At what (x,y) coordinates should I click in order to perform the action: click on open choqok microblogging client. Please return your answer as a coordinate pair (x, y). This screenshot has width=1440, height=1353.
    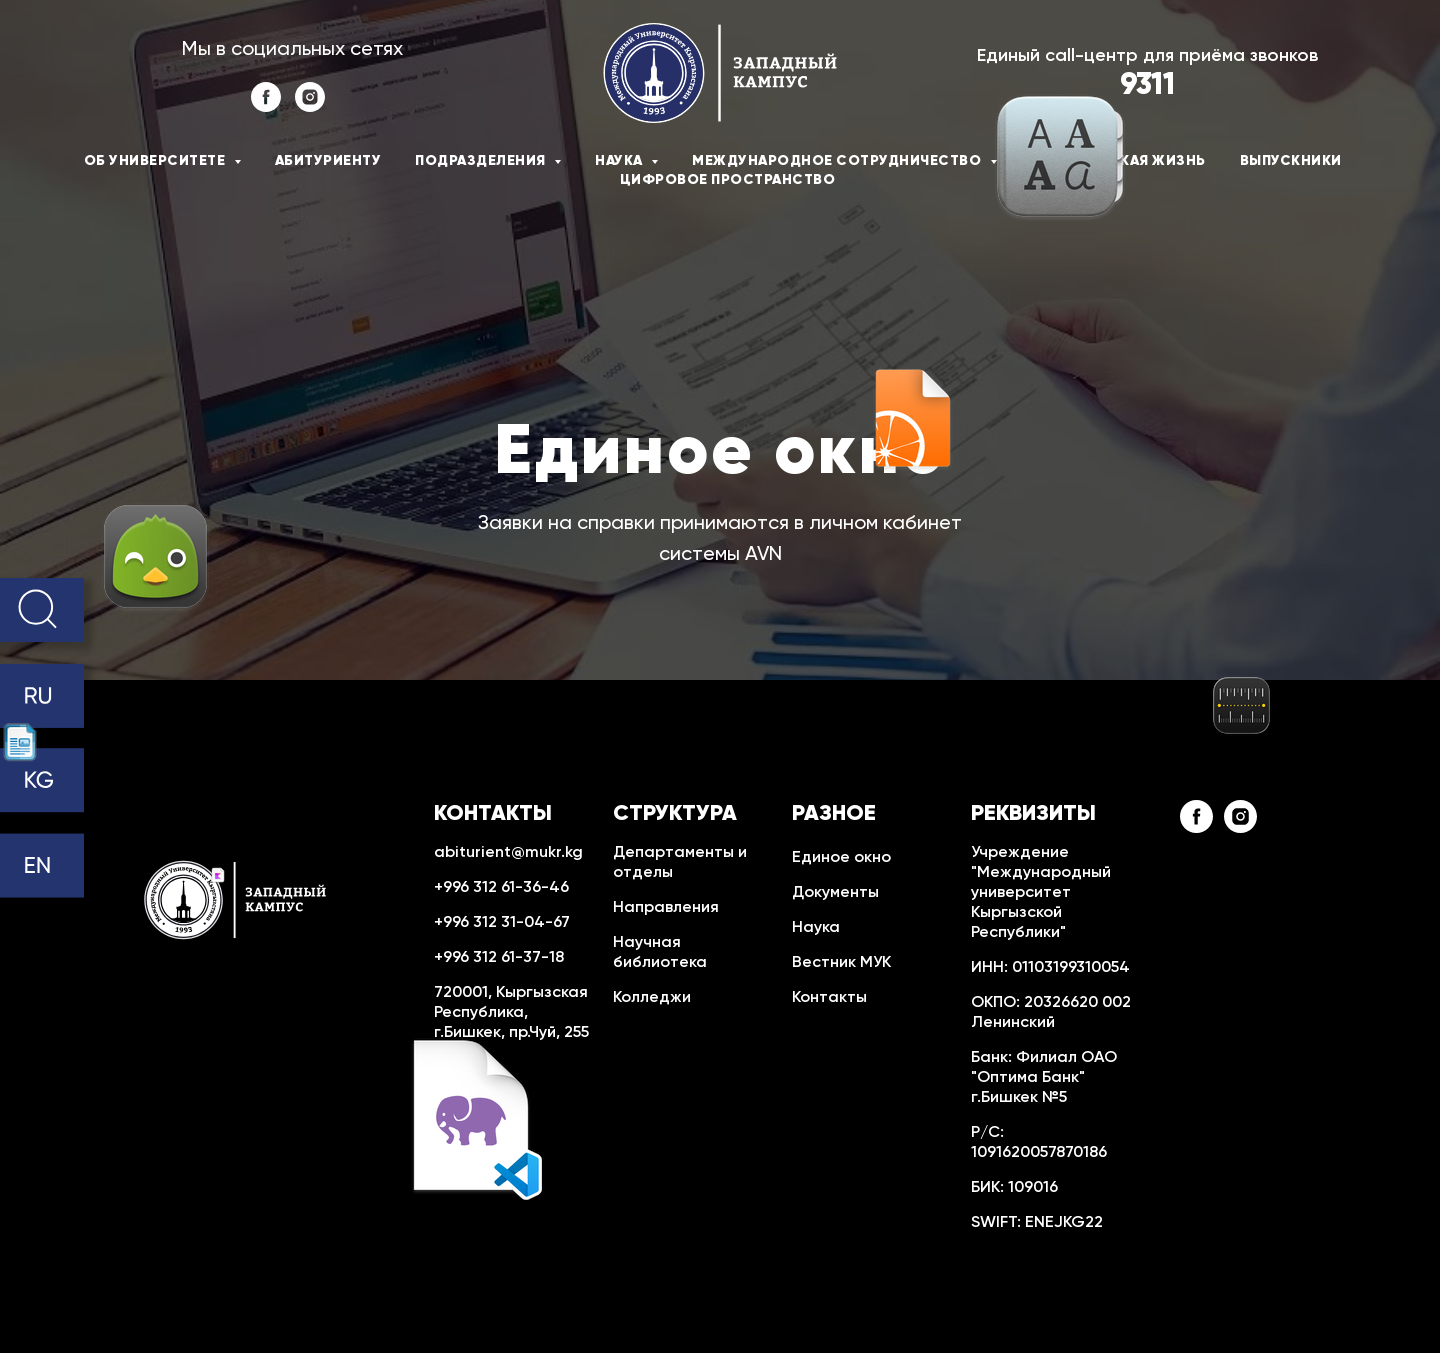
    Looking at the image, I should click on (155, 556).